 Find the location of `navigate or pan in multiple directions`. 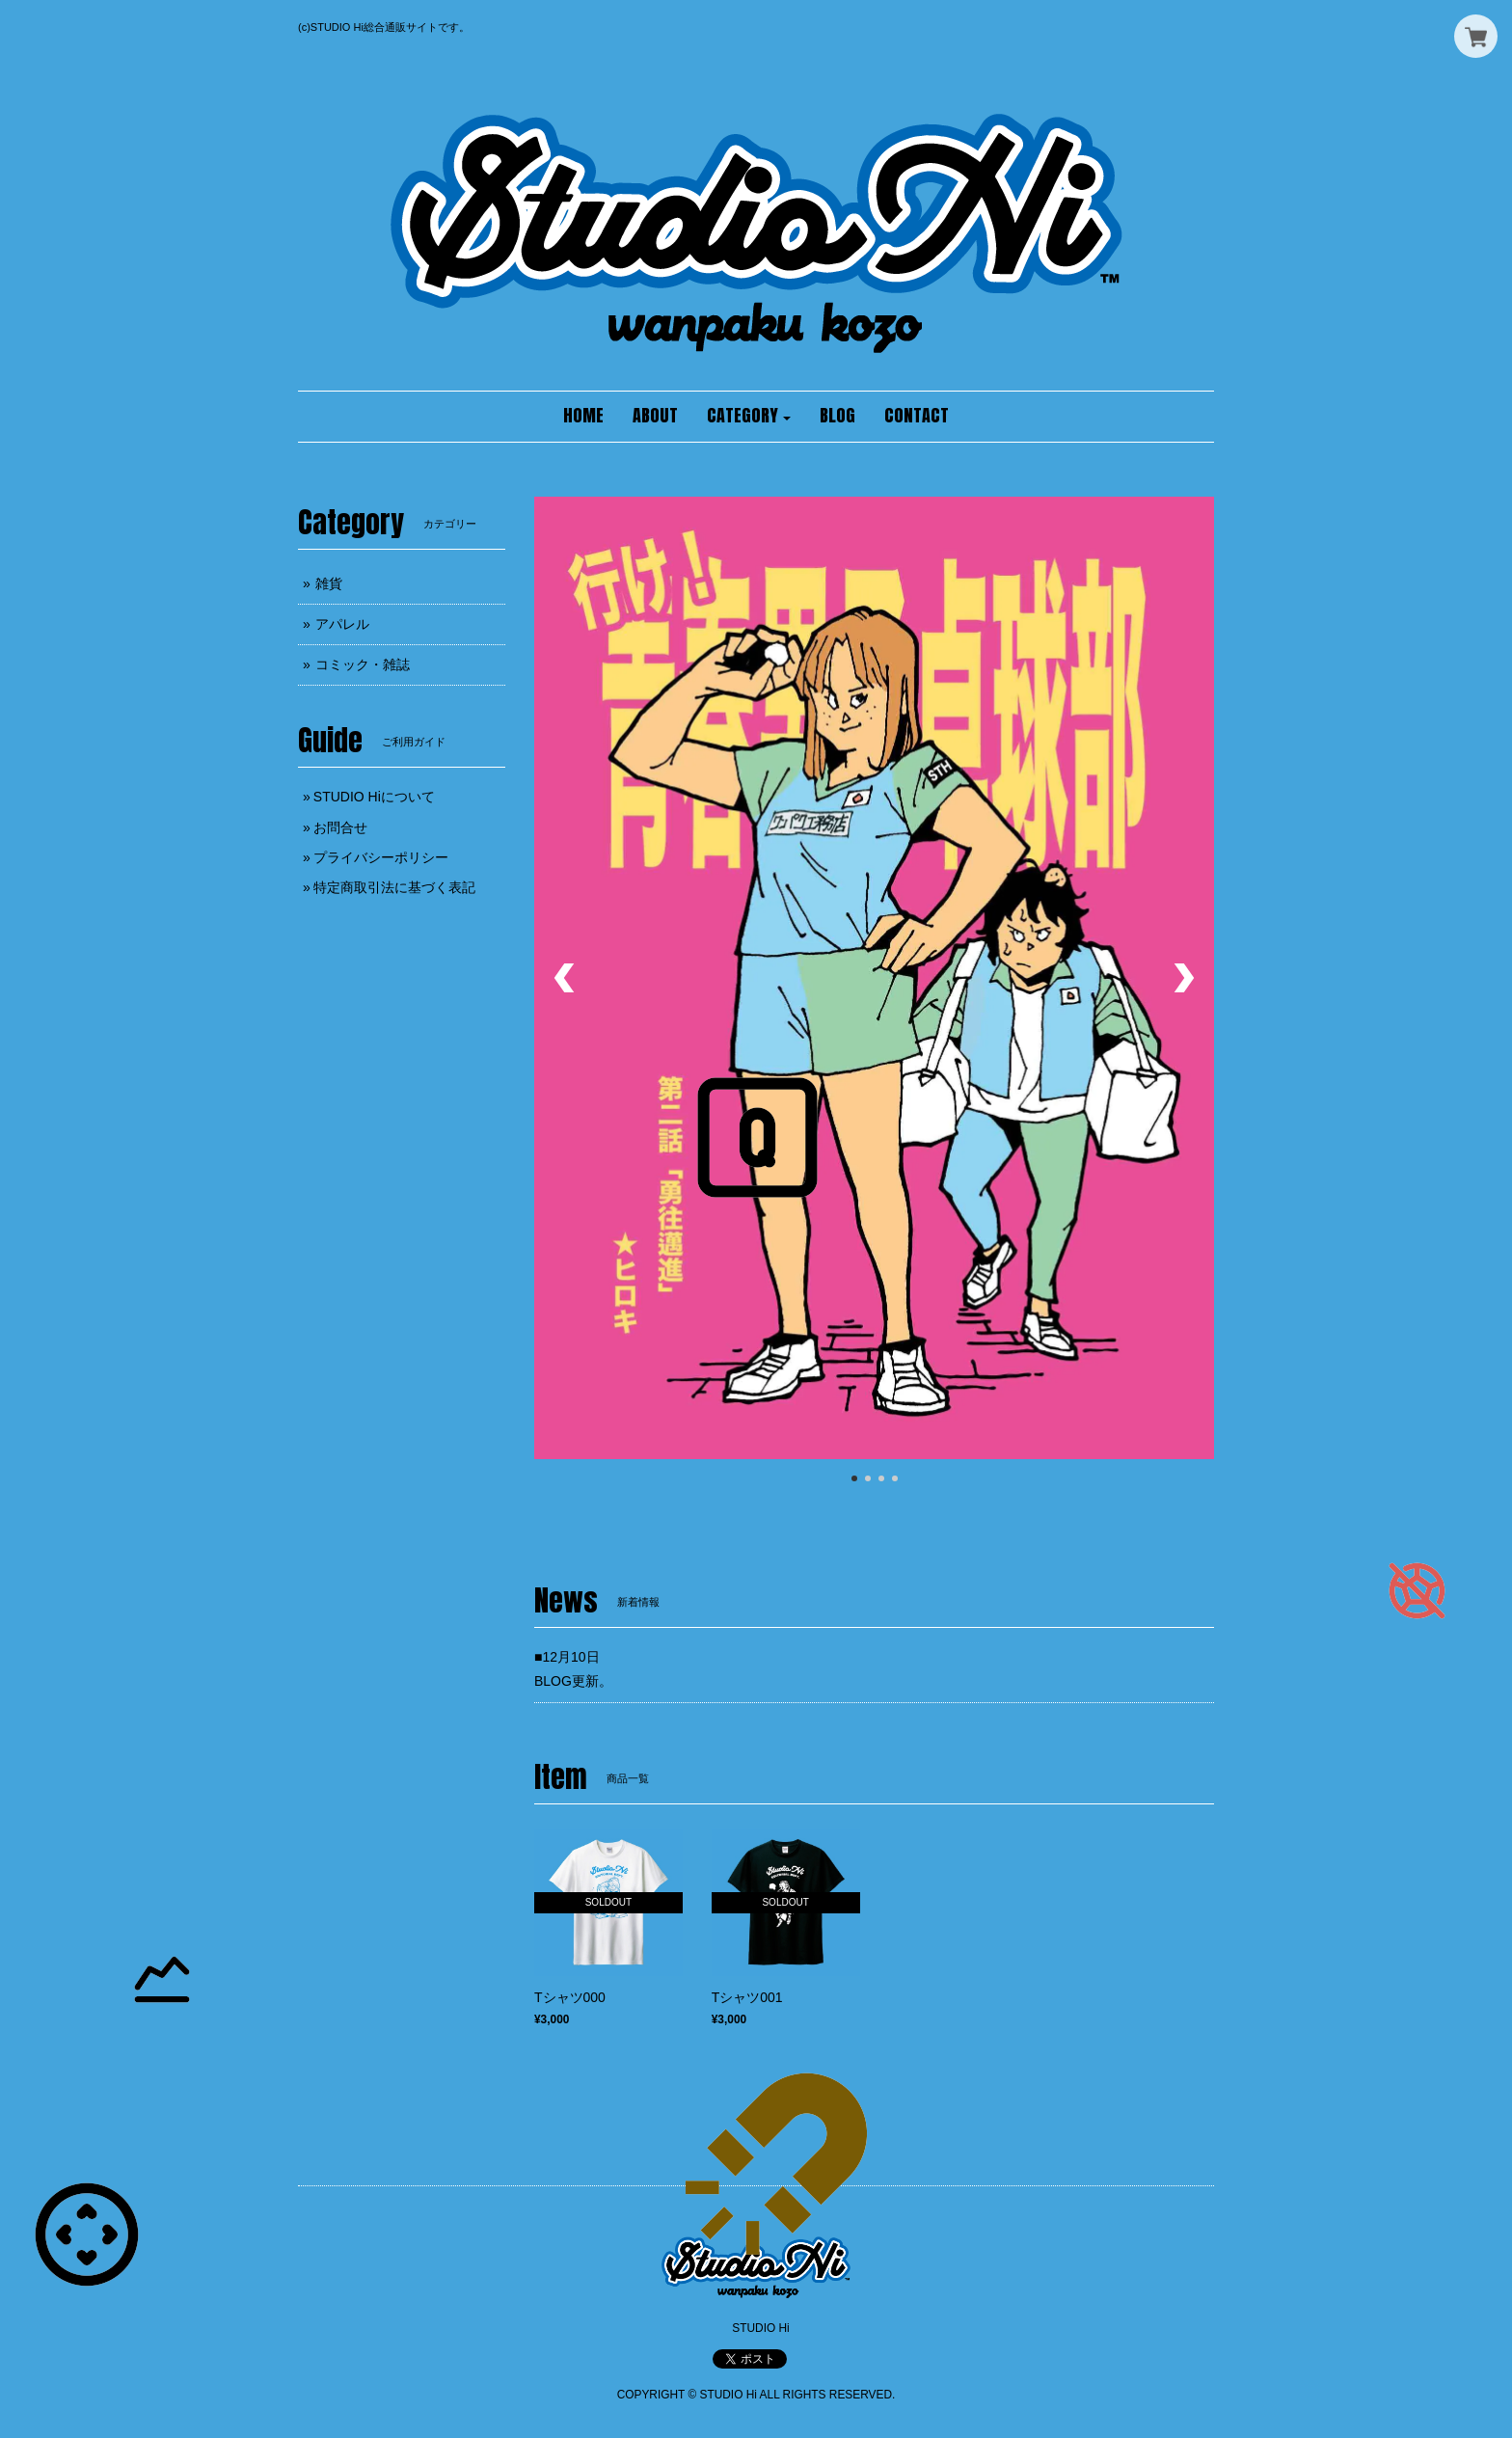

navigate or pan in multiple directions is located at coordinates (87, 2235).